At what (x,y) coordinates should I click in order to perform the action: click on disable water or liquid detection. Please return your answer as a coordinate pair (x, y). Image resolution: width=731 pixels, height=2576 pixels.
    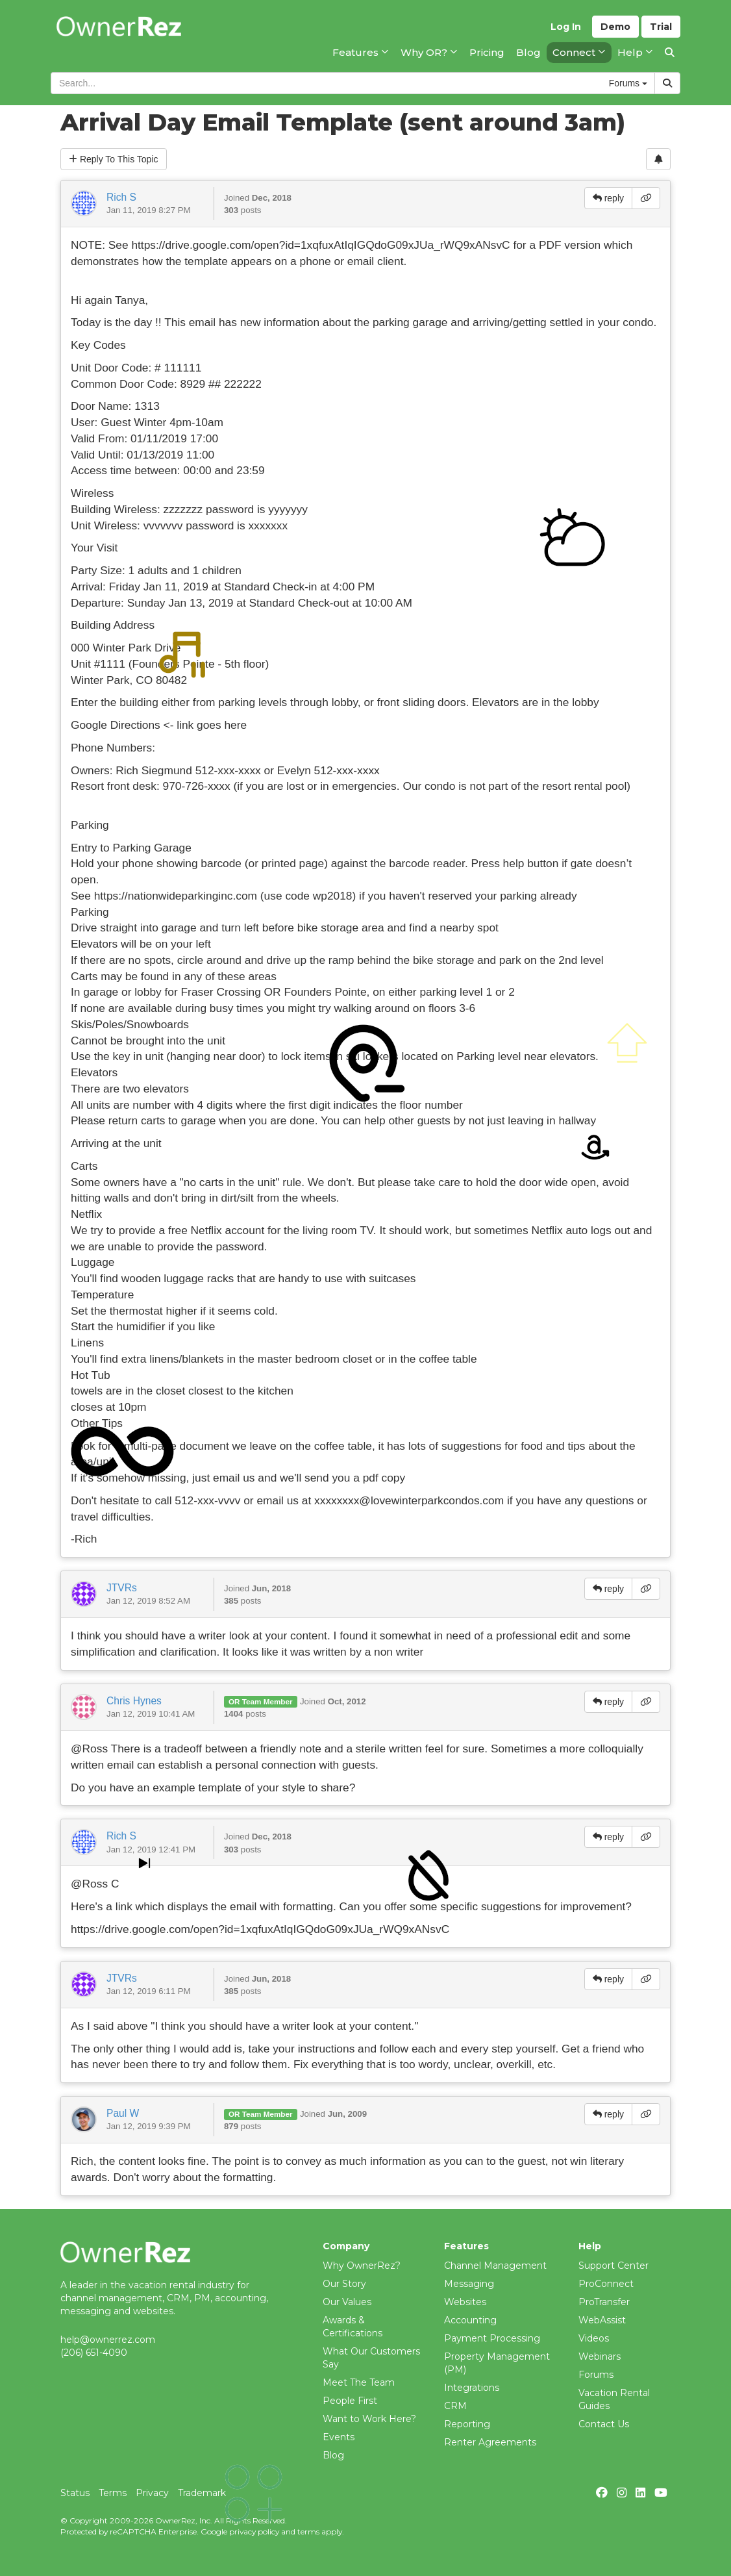
    Looking at the image, I should click on (428, 1877).